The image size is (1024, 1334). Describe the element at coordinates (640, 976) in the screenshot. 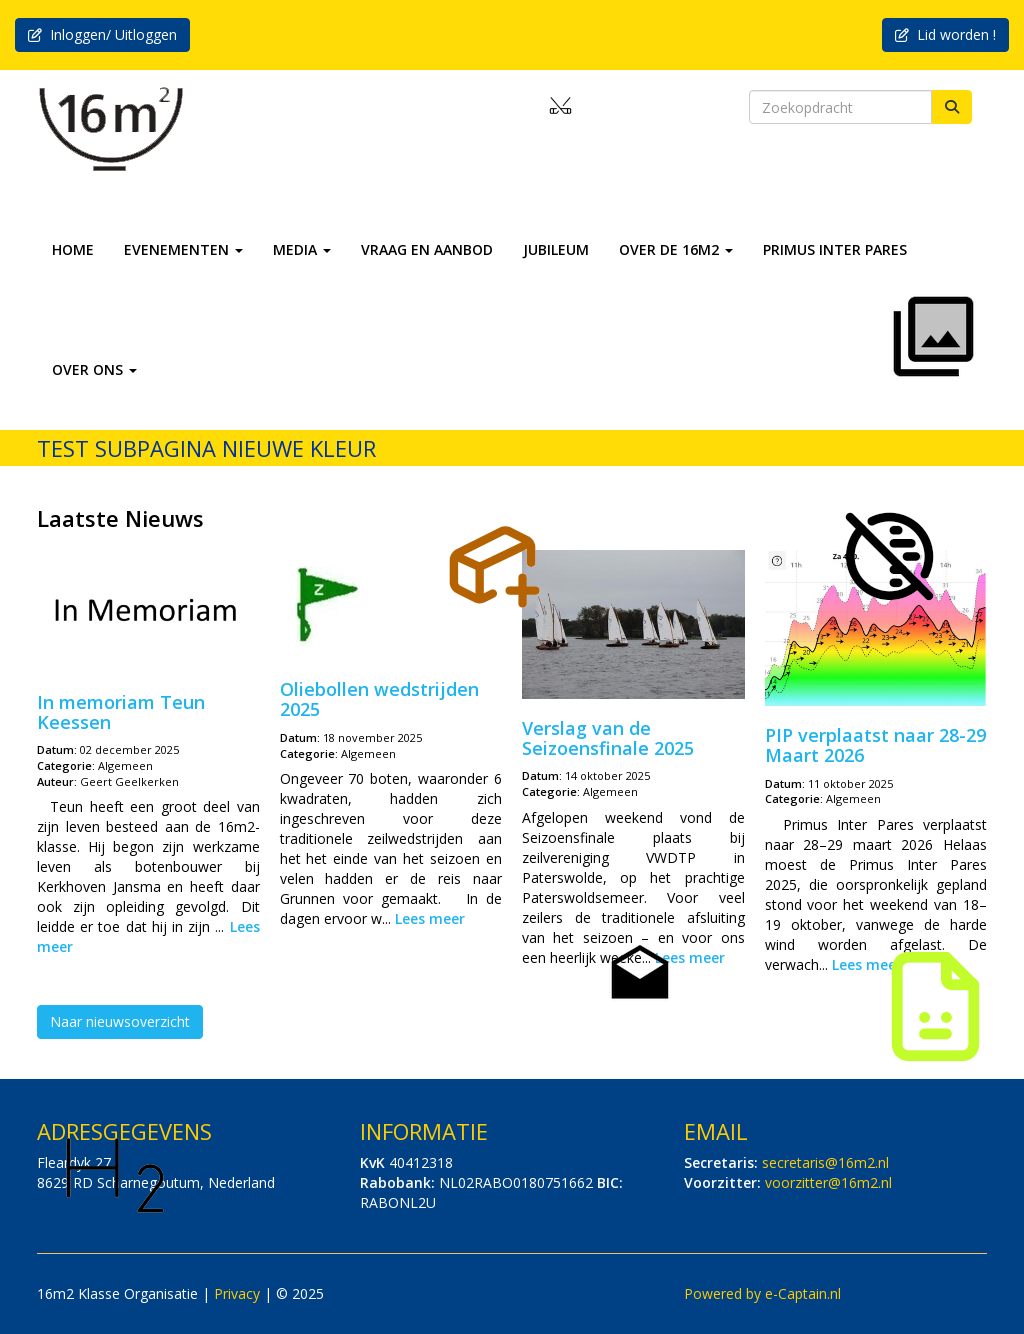

I see `view drafts folder` at that location.